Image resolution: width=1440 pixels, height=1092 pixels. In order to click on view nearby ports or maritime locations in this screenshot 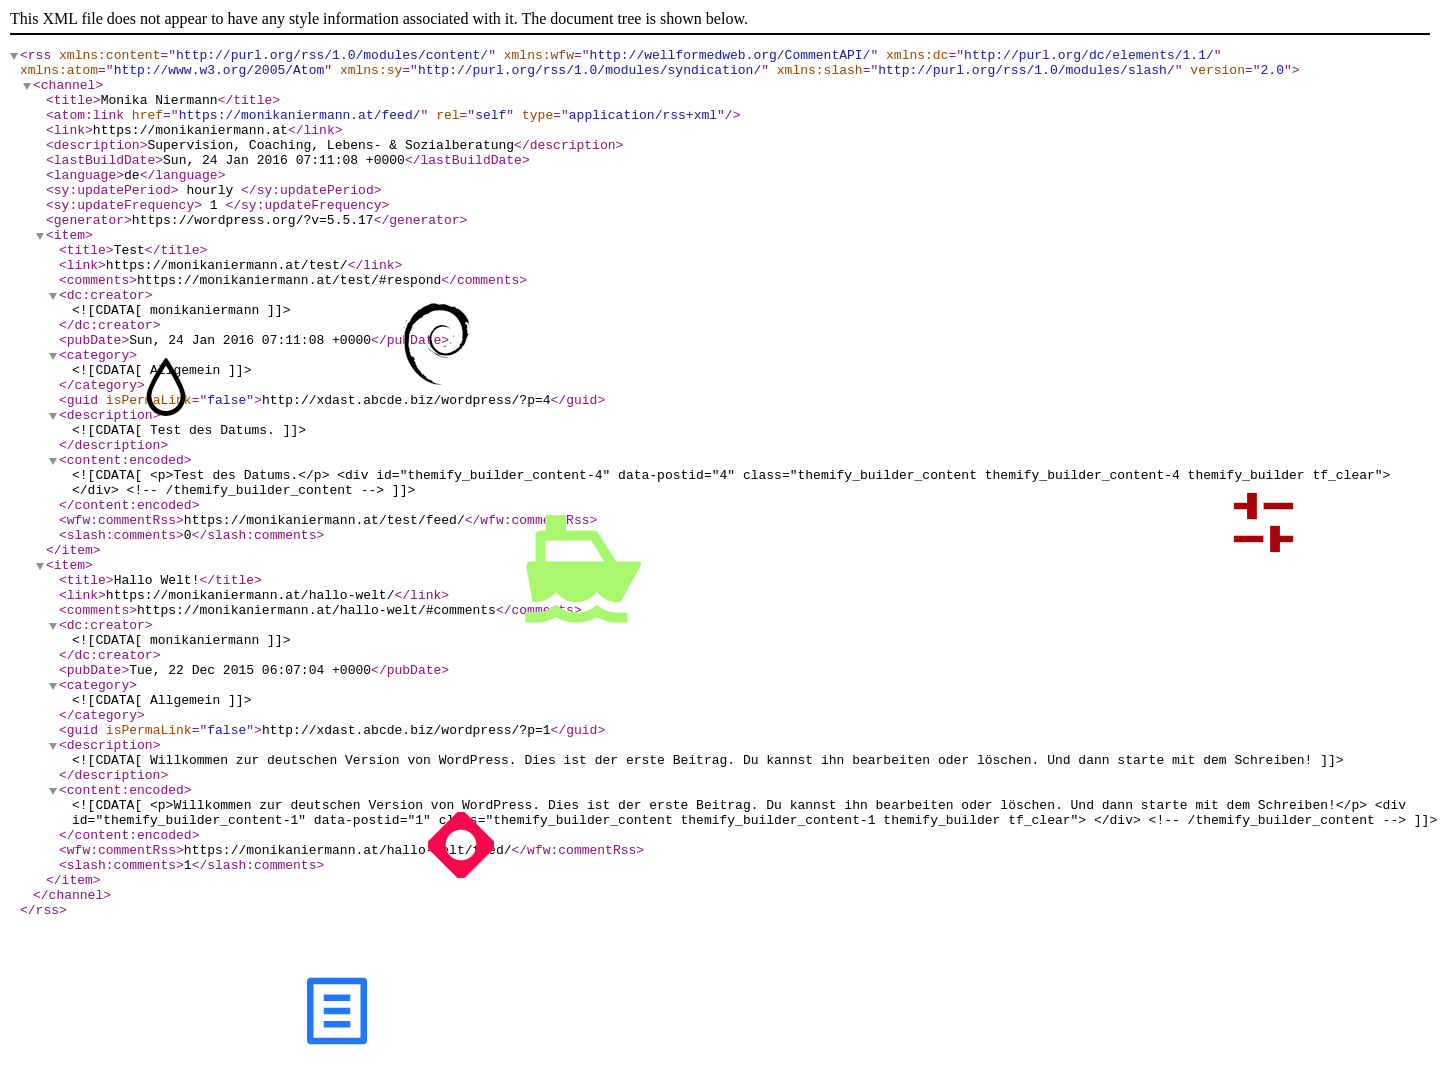, I will do `click(581, 571)`.